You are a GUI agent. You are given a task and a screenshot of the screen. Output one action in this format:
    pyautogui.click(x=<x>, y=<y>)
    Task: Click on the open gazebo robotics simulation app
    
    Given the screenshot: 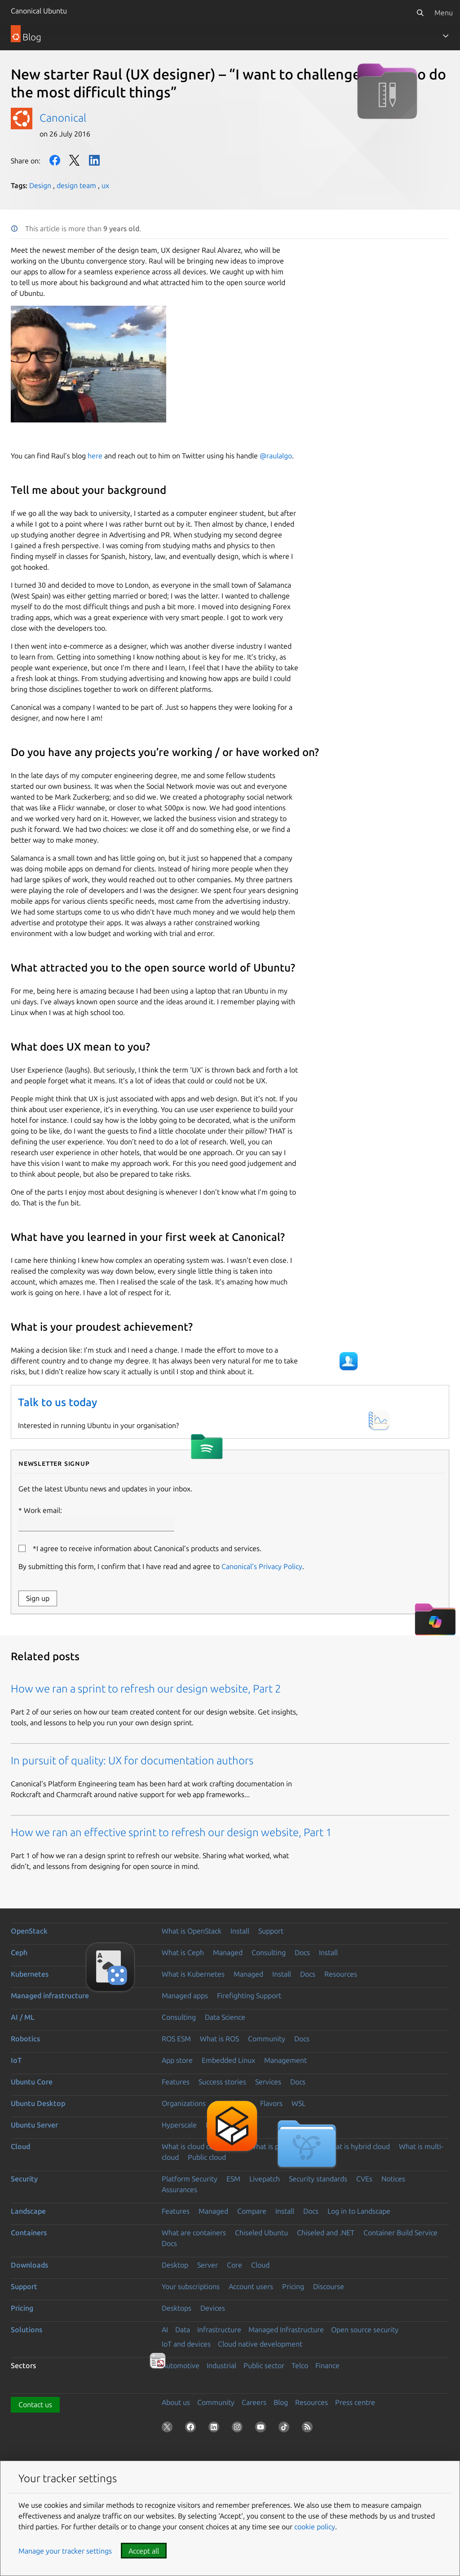 What is the action you would take?
    pyautogui.click(x=232, y=2126)
    